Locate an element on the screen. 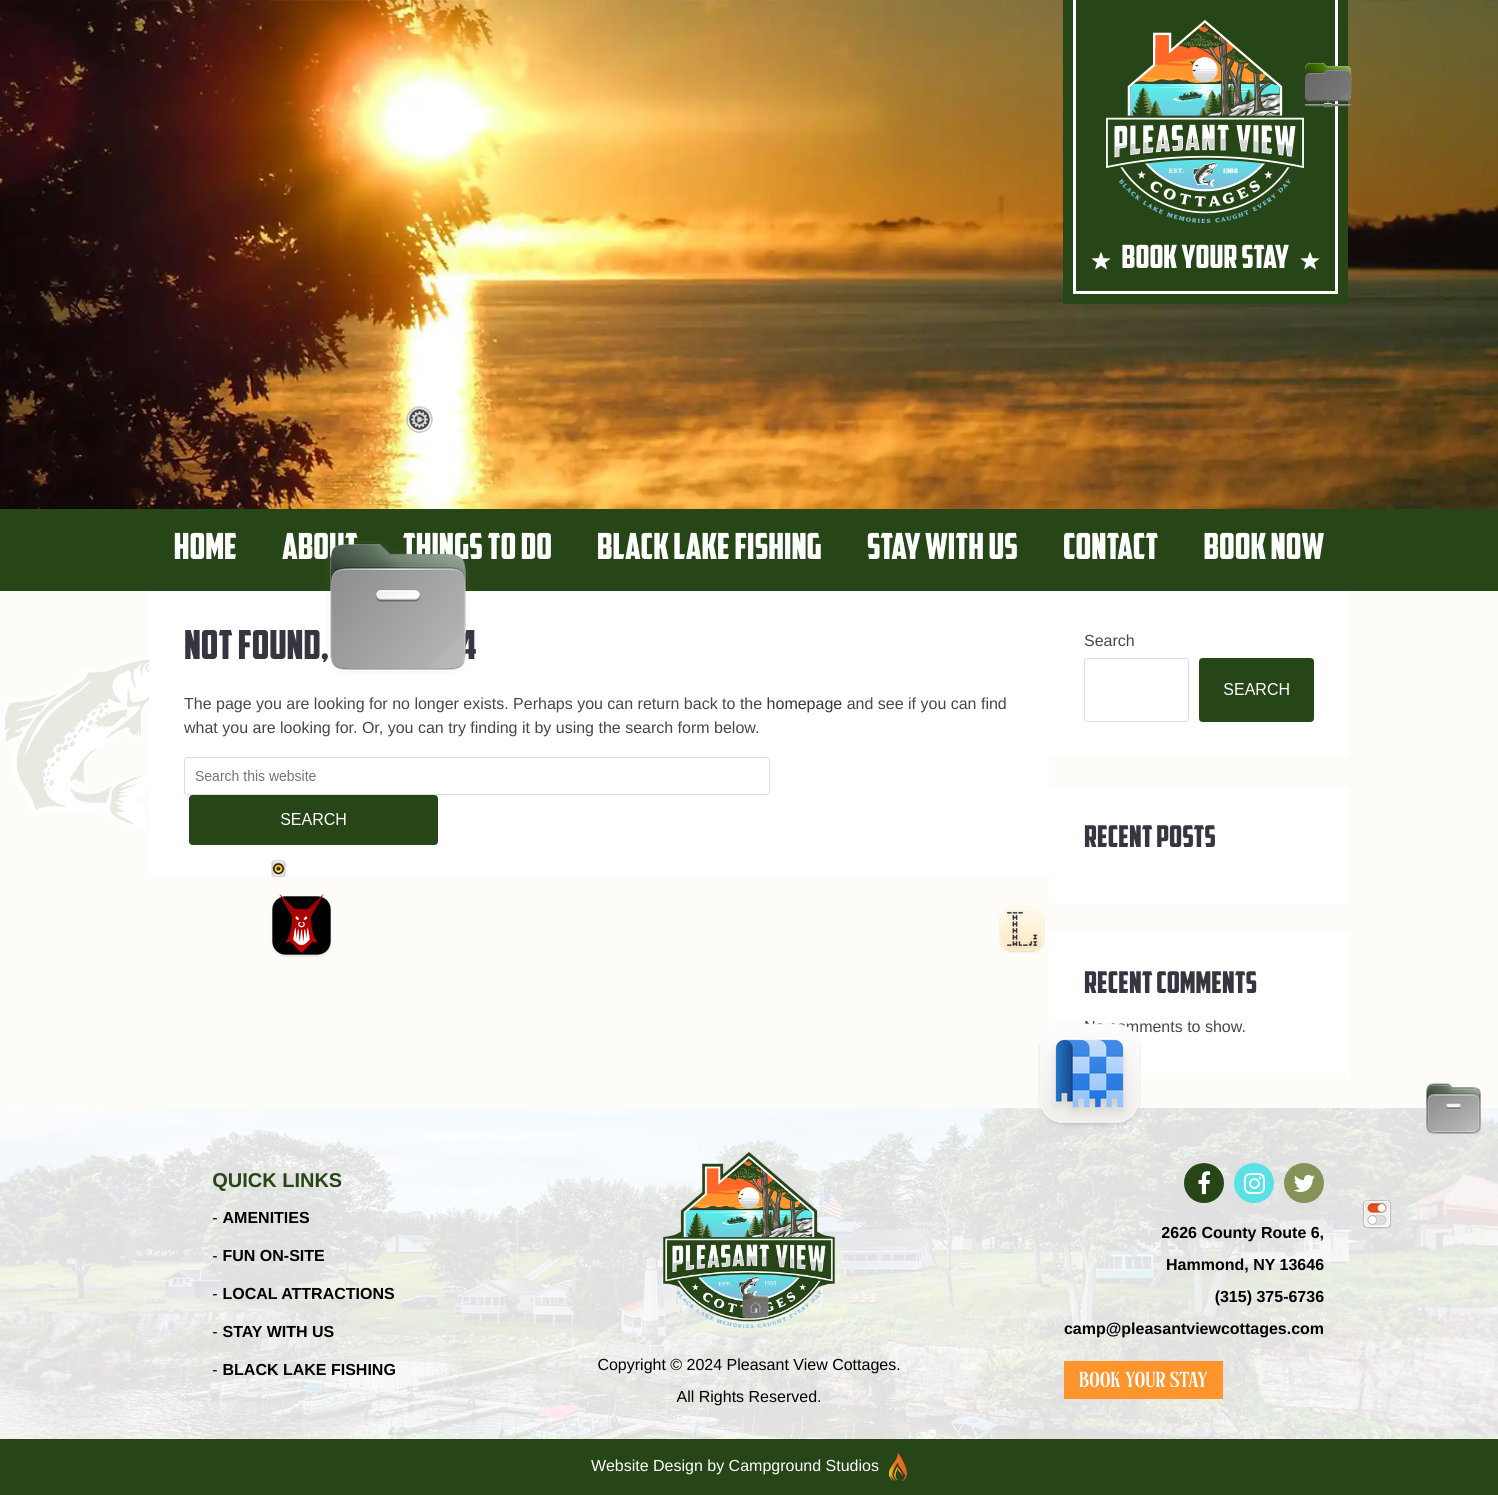  open the files application is located at coordinates (398, 607).